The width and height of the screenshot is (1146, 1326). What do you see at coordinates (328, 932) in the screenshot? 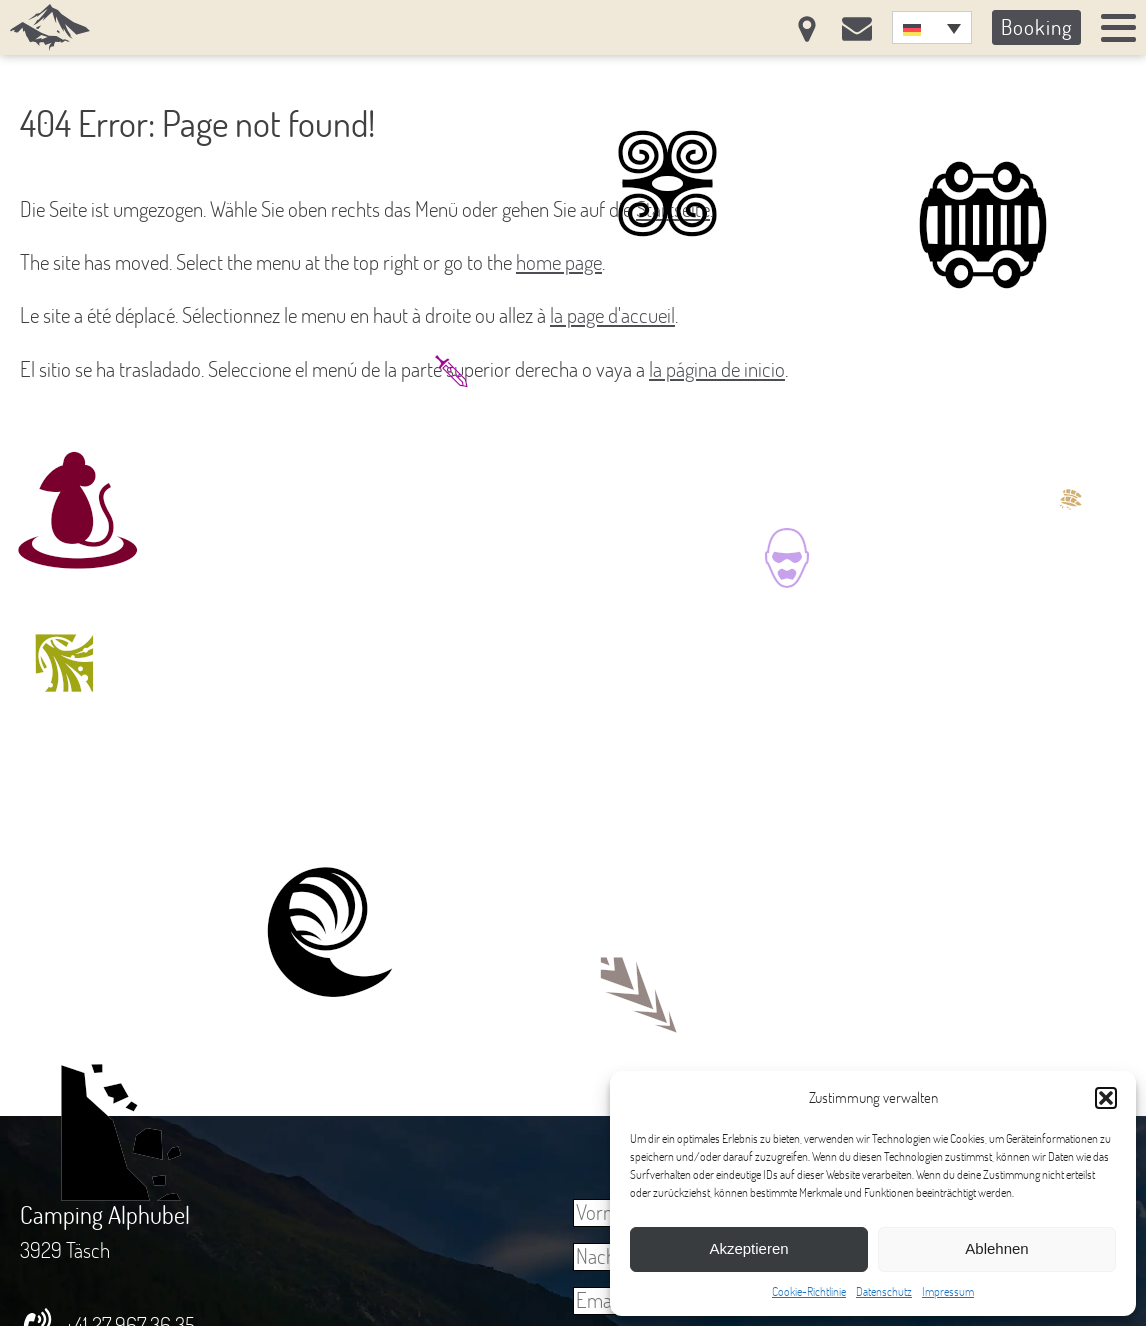
I see `view internal horn anatomy or structure` at bounding box center [328, 932].